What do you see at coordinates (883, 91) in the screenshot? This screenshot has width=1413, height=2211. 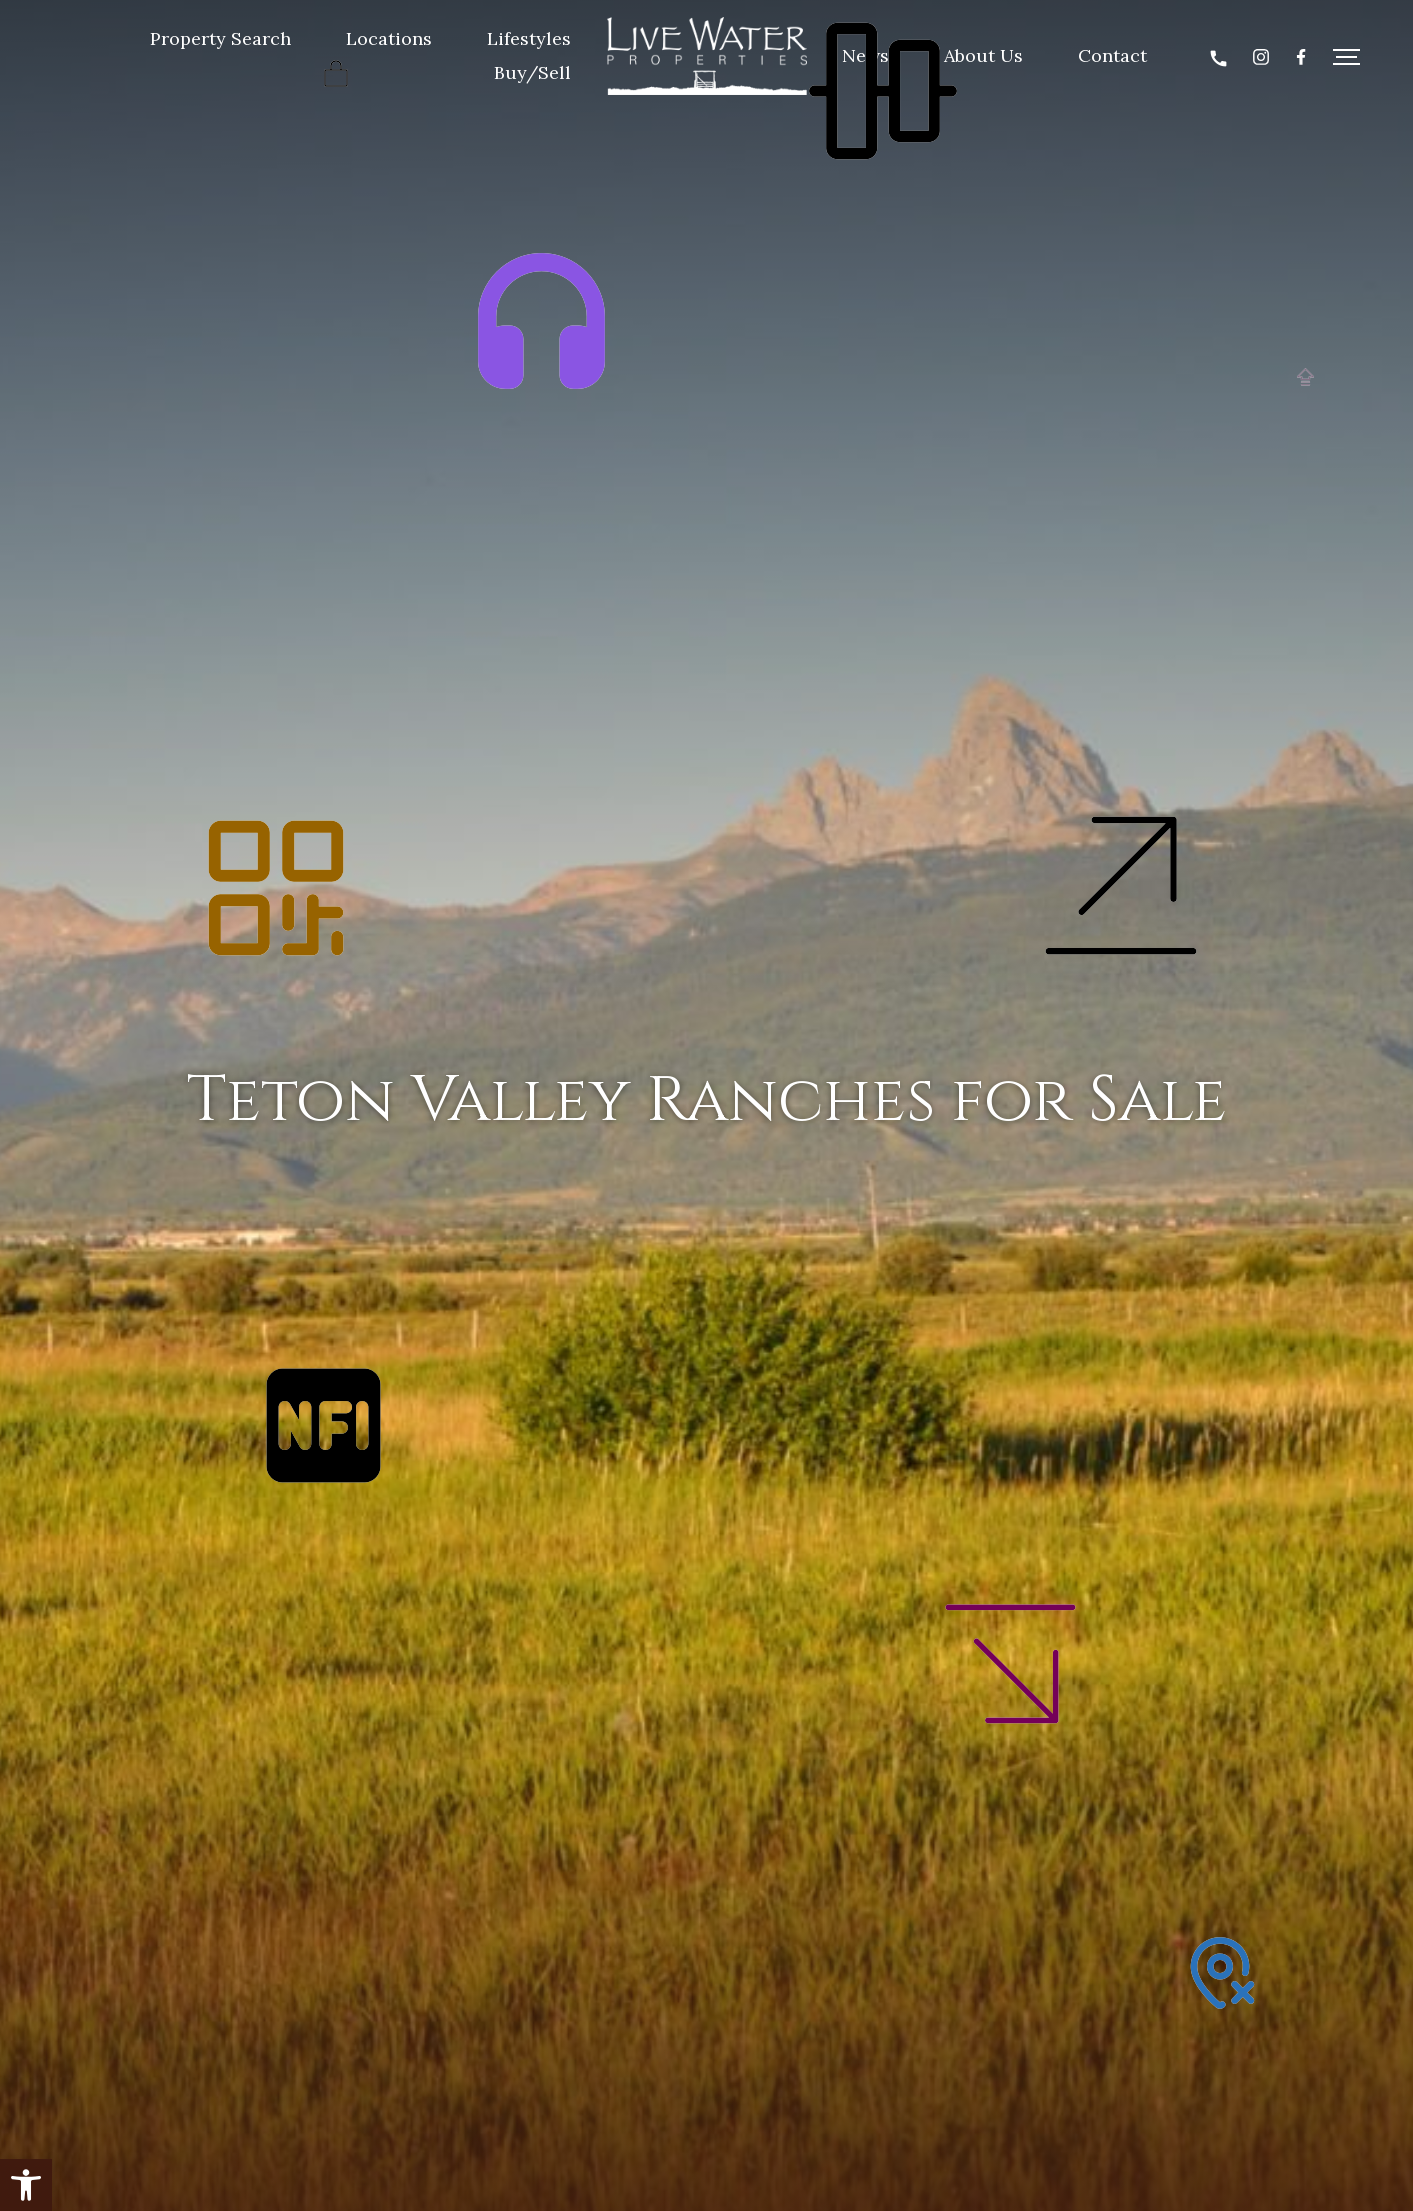 I see `align selected objects to vertical center` at bounding box center [883, 91].